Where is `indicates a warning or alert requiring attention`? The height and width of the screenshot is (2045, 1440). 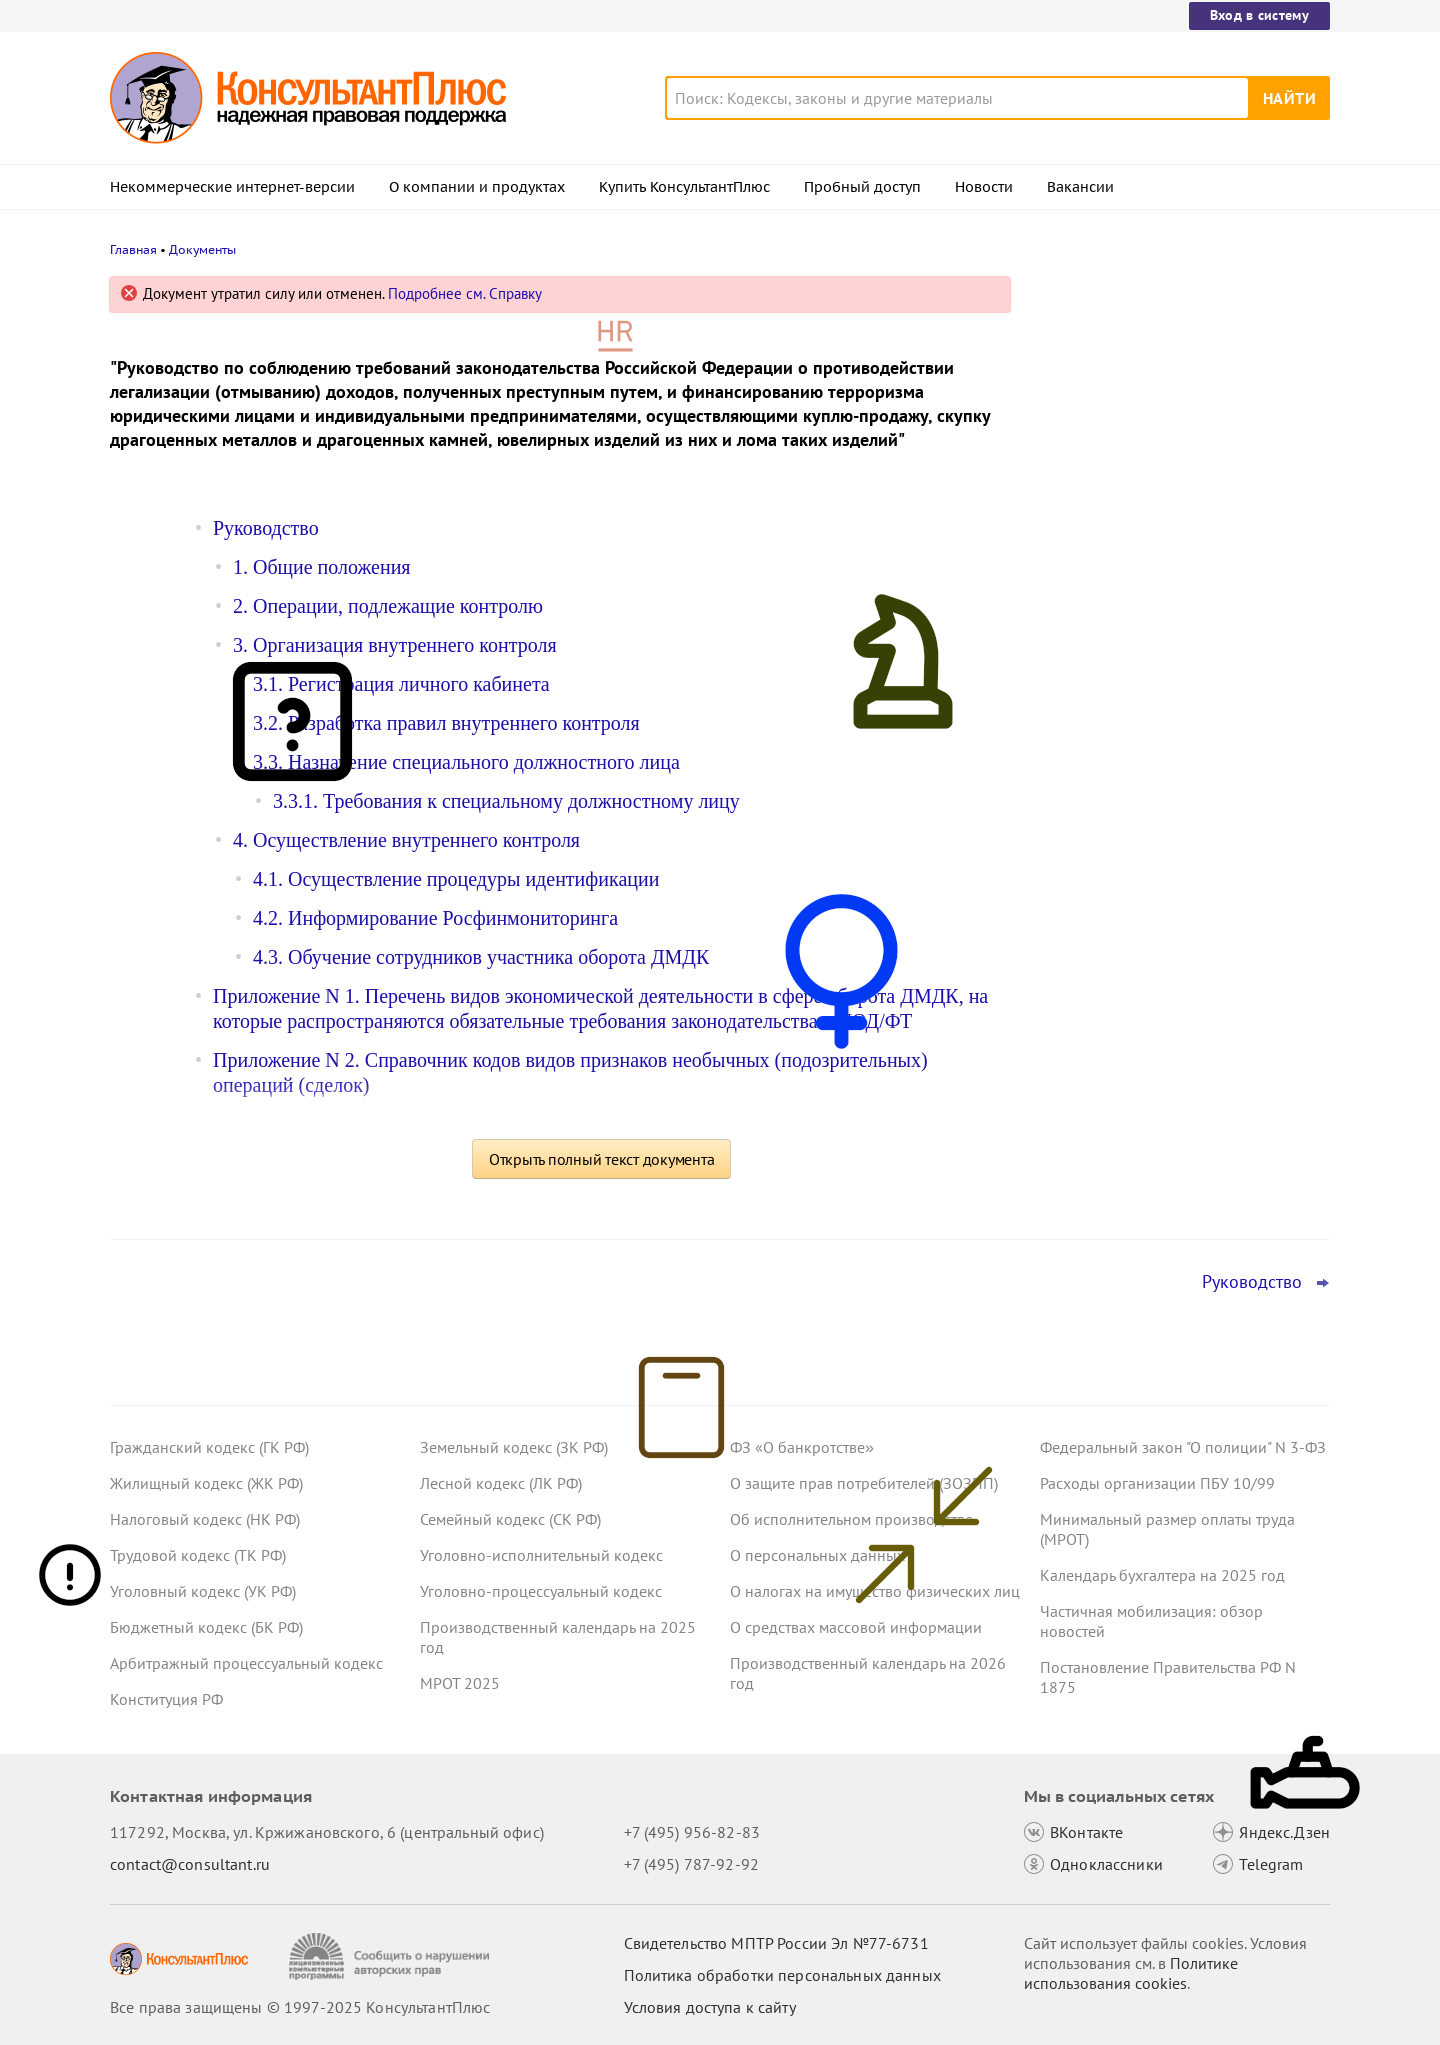 indicates a warning or alert requiring attention is located at coordinates (70, 1575).